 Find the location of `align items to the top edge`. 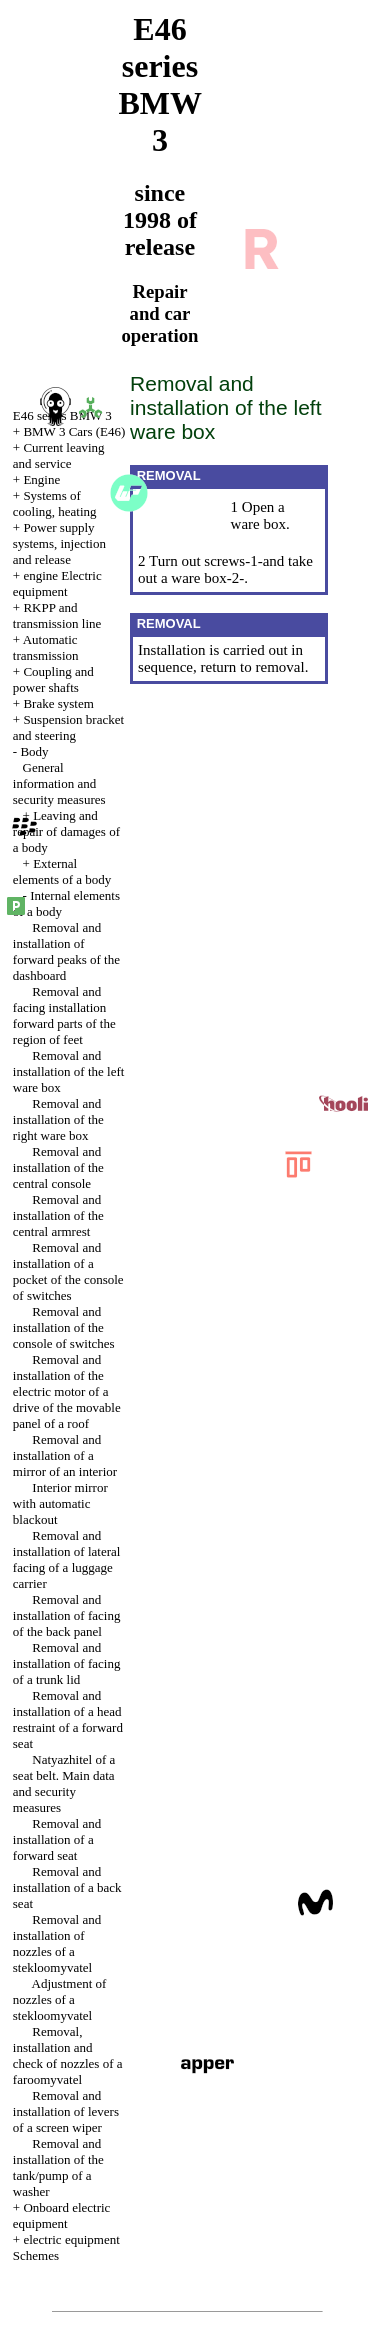

align items to the top edge is located at coordinates (298, 1164).